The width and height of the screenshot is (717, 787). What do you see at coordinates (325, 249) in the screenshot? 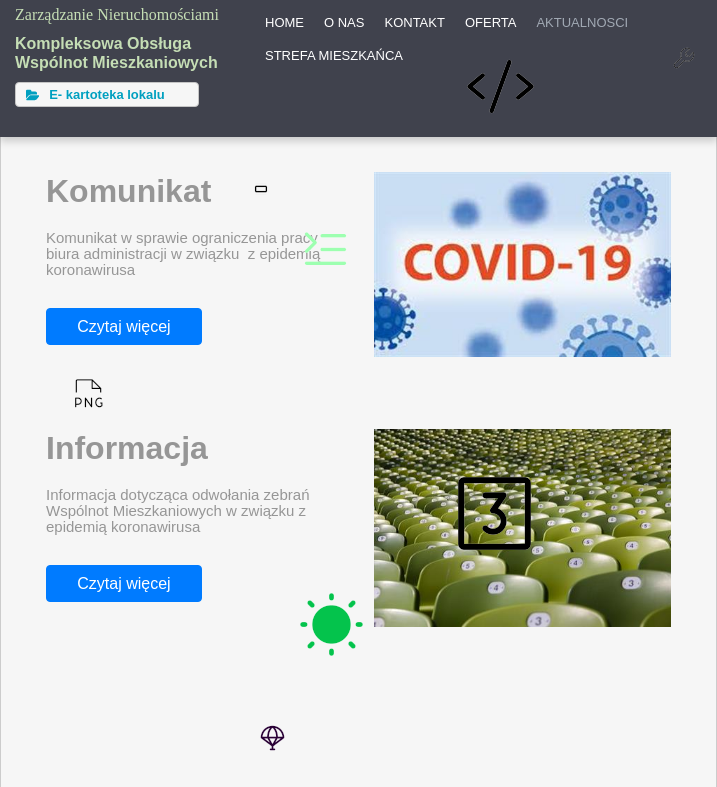
I see `increase text indentation` at bounding box center [325, 249].